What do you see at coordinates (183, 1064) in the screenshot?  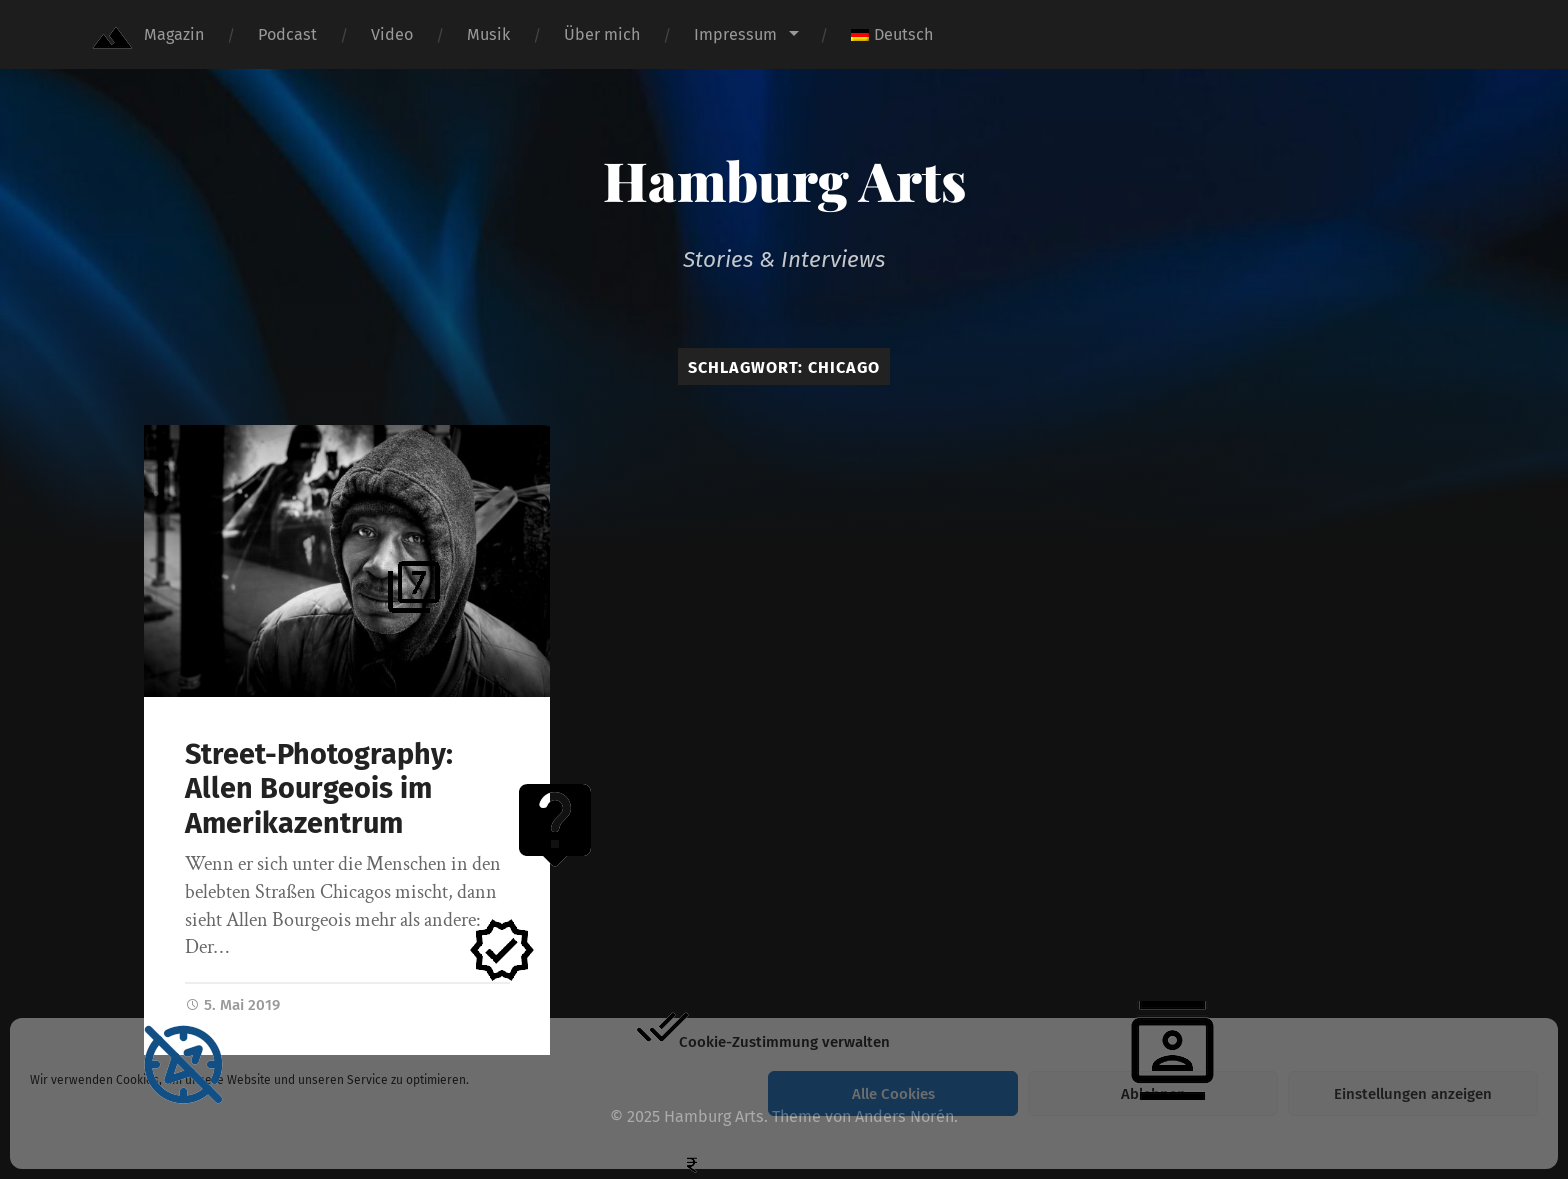 I see `compass or navigation feature disabled` at bounding box center [183, 1064].